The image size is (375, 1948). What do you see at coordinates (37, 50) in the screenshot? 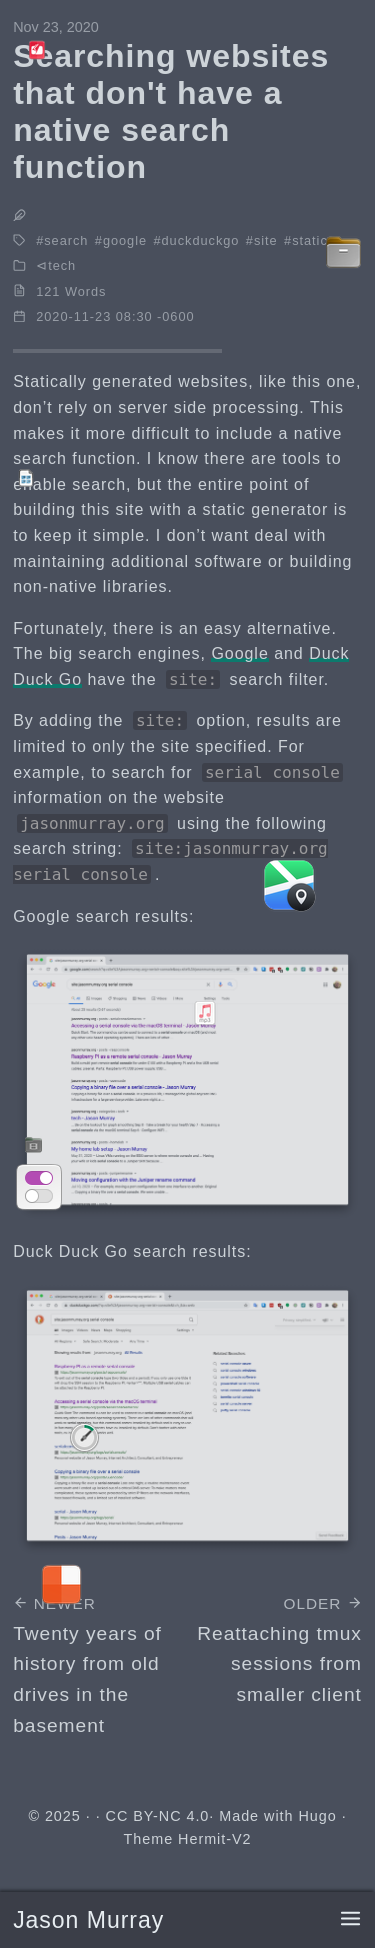
I see `an EPS vector image file` at bounding box center [37, 50].